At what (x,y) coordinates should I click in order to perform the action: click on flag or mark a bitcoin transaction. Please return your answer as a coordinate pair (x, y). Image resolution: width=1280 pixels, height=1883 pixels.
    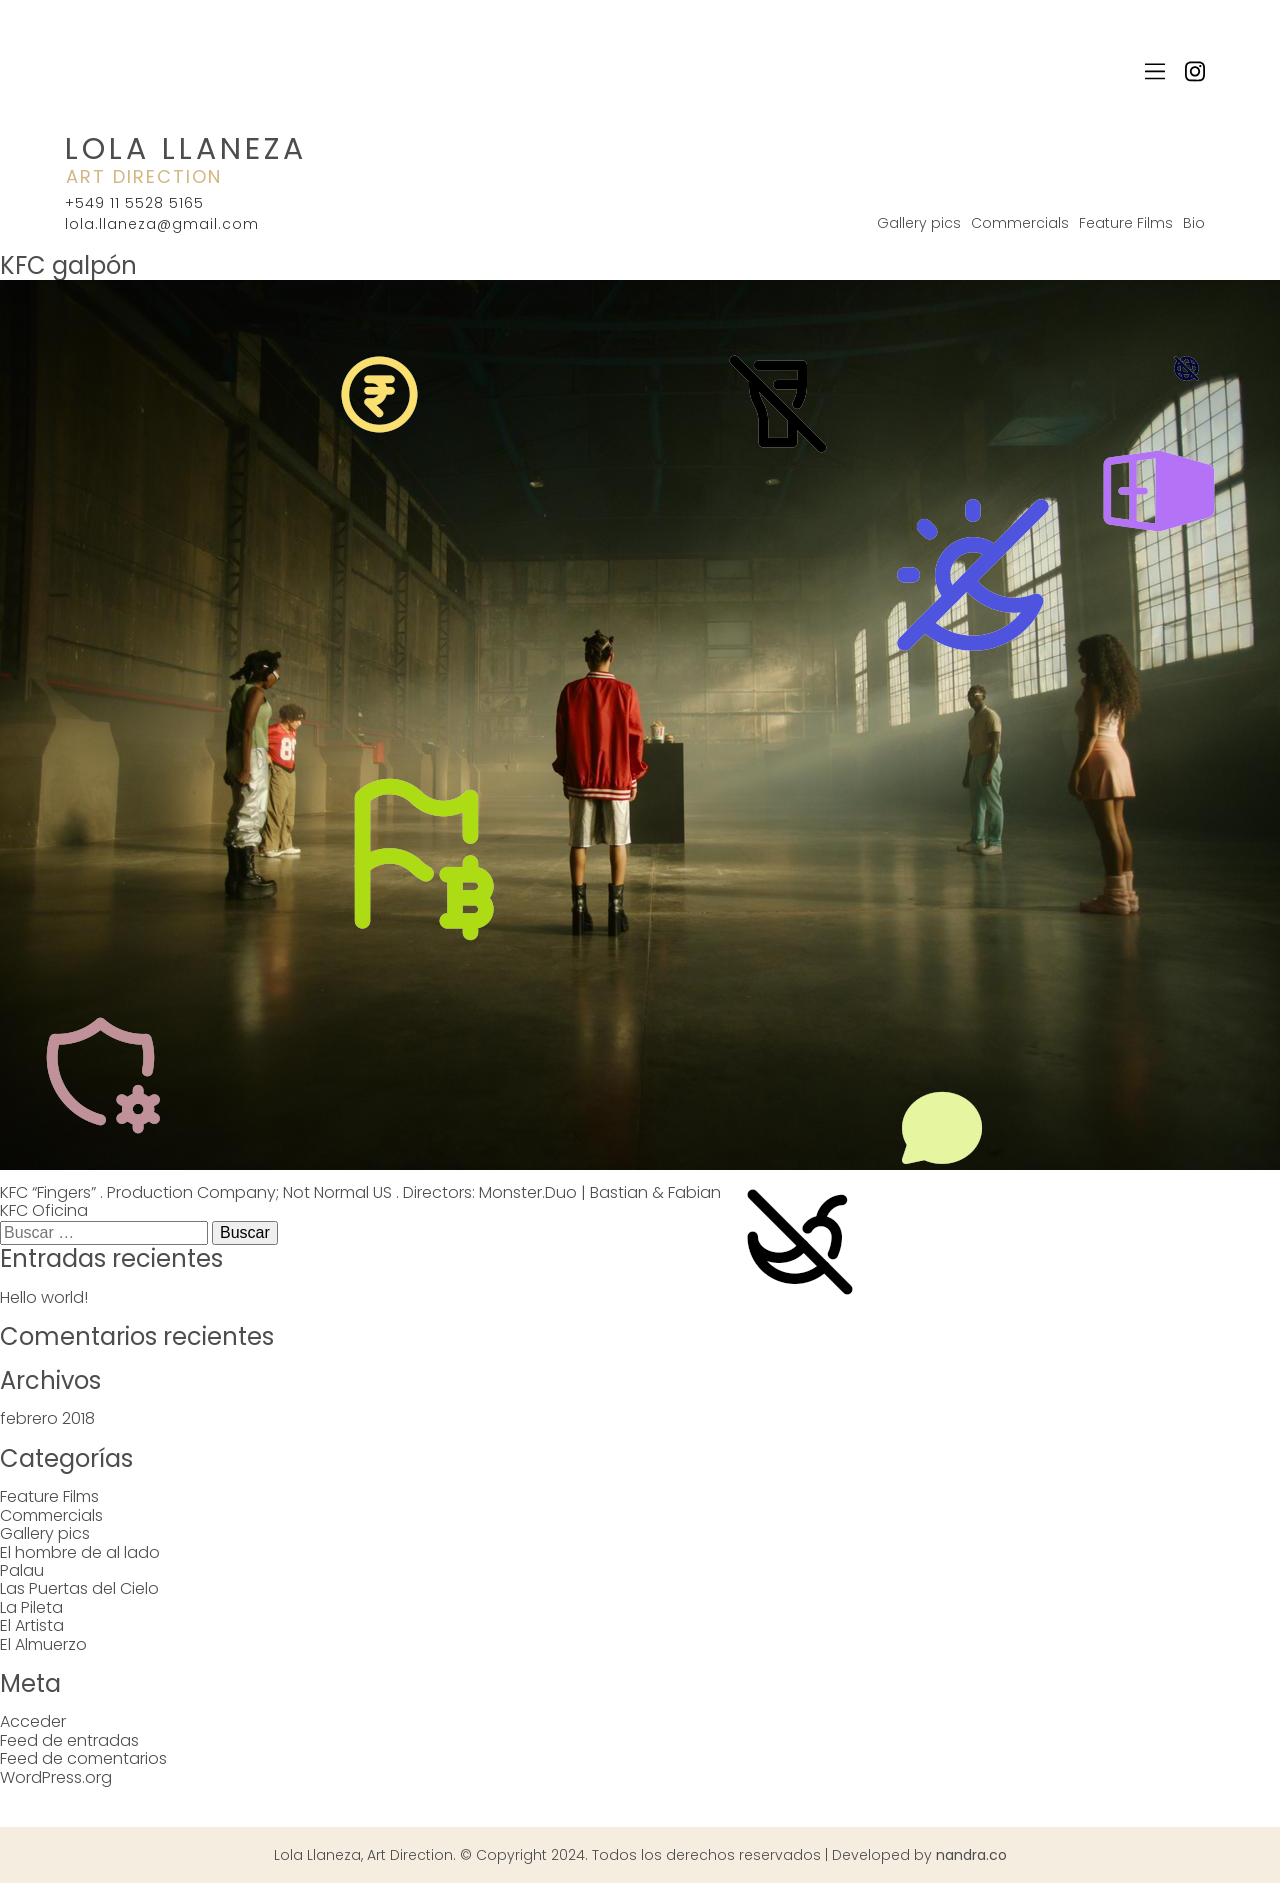
    Looking at the image, I should click on (416, 851).